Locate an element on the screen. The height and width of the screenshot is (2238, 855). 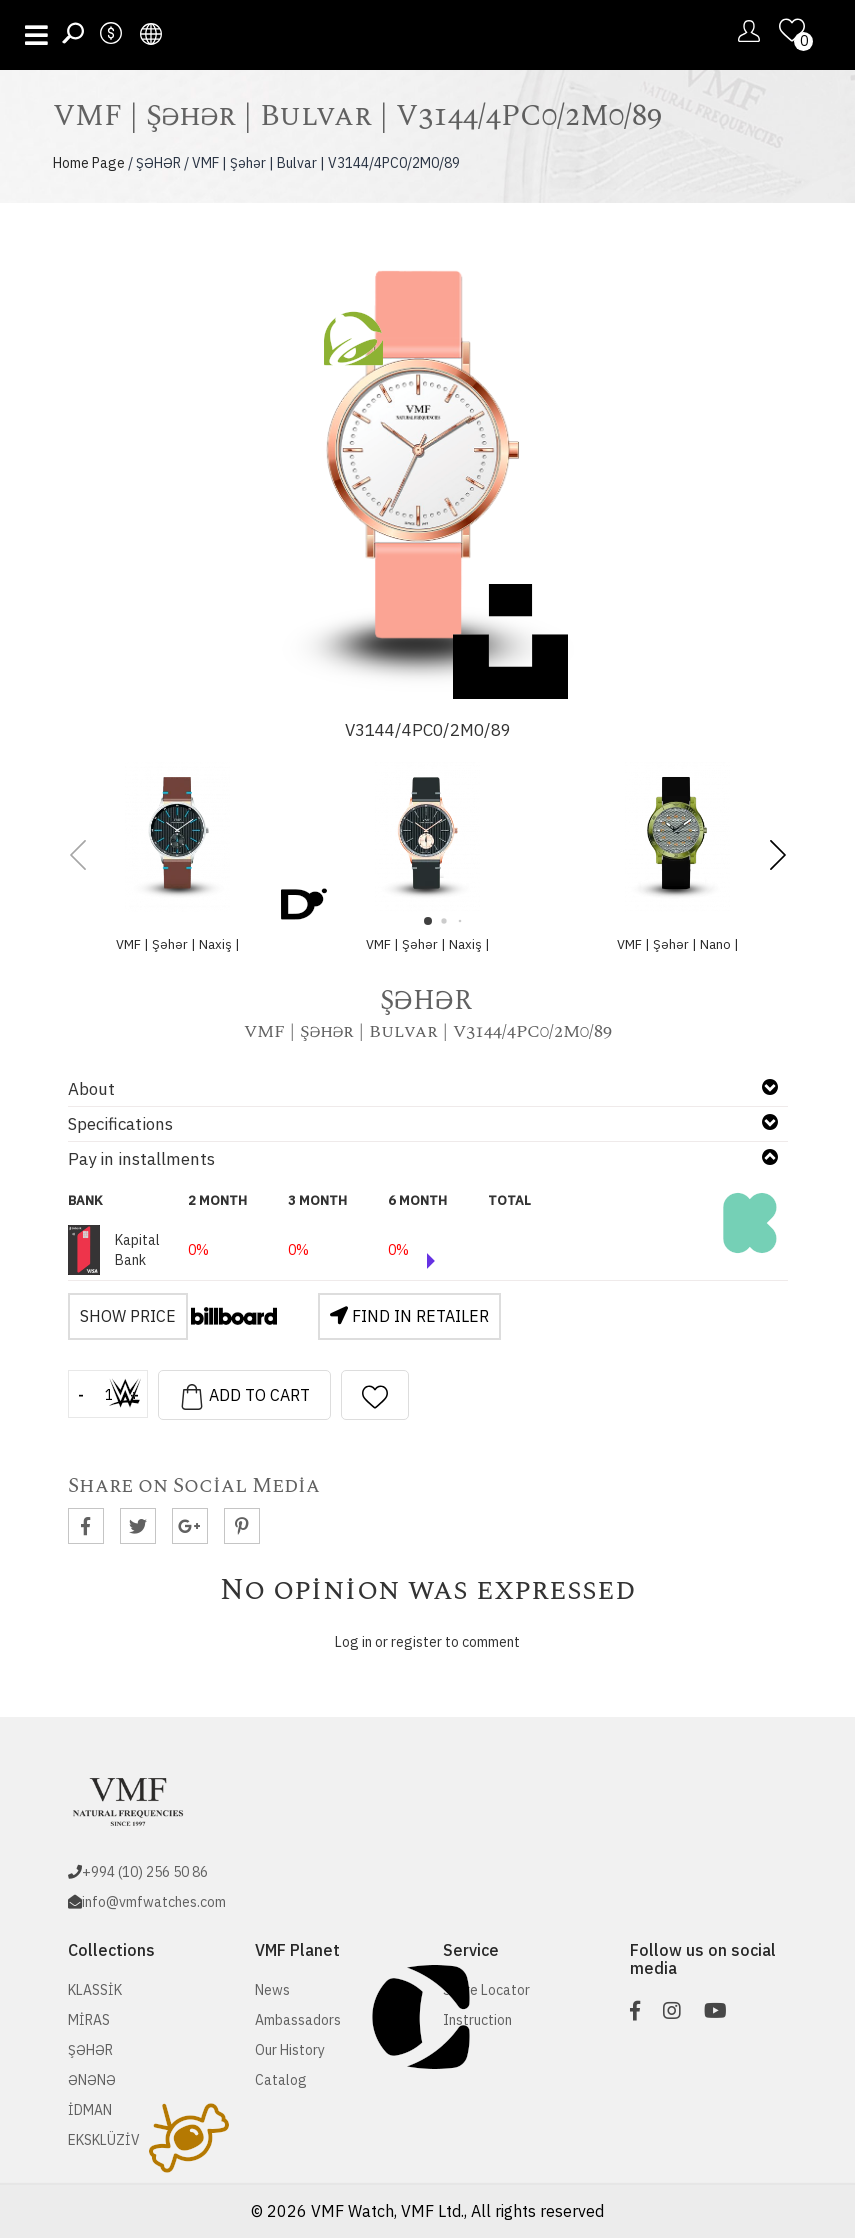
conekta payment platform logo is located at coordinates (421, 2017).